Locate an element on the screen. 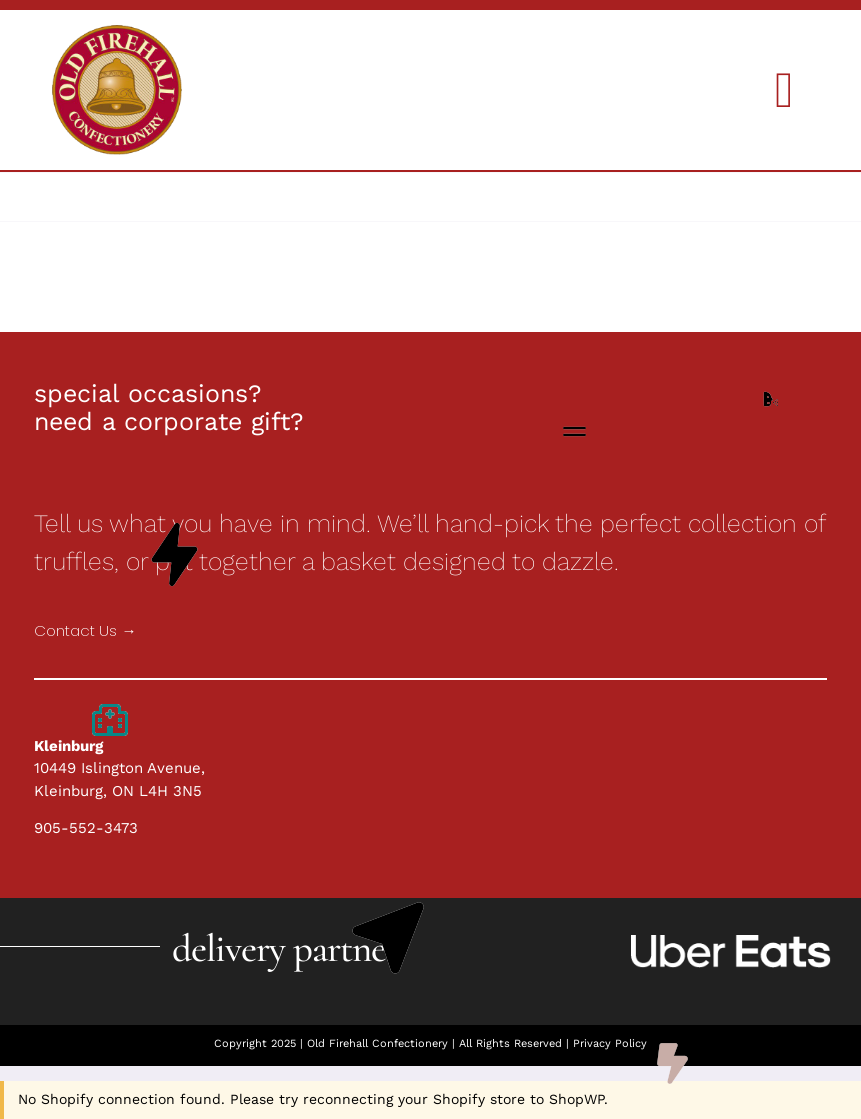 The height and width of the screenshot is (1119, 861). find nearby hospitals or medical facilities is located at coordinates (110, 720).